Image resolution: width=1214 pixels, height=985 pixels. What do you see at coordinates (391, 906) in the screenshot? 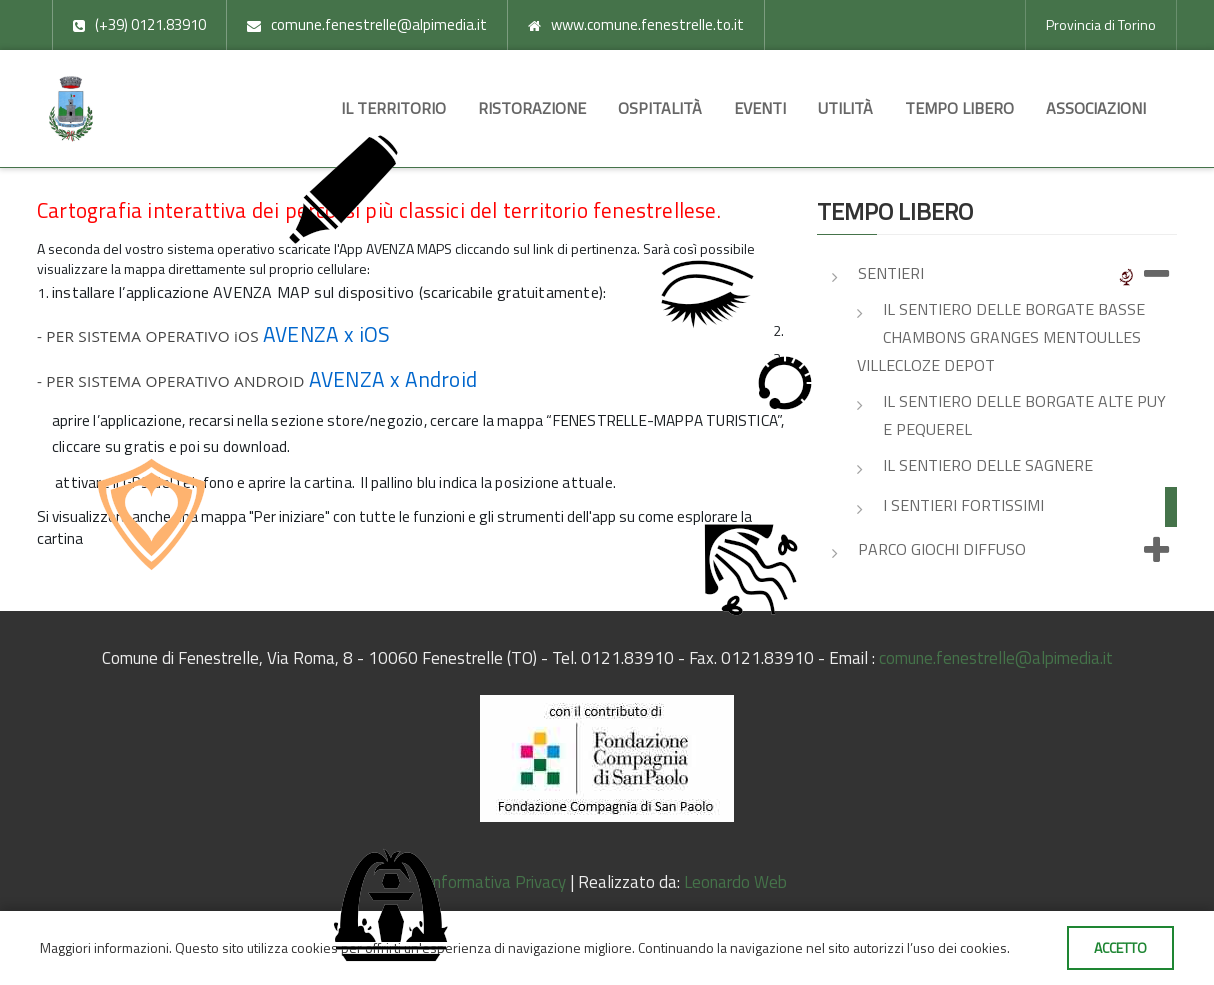
I see `locate nearby water fountains or drinking water` at bounding box center [391, 906].